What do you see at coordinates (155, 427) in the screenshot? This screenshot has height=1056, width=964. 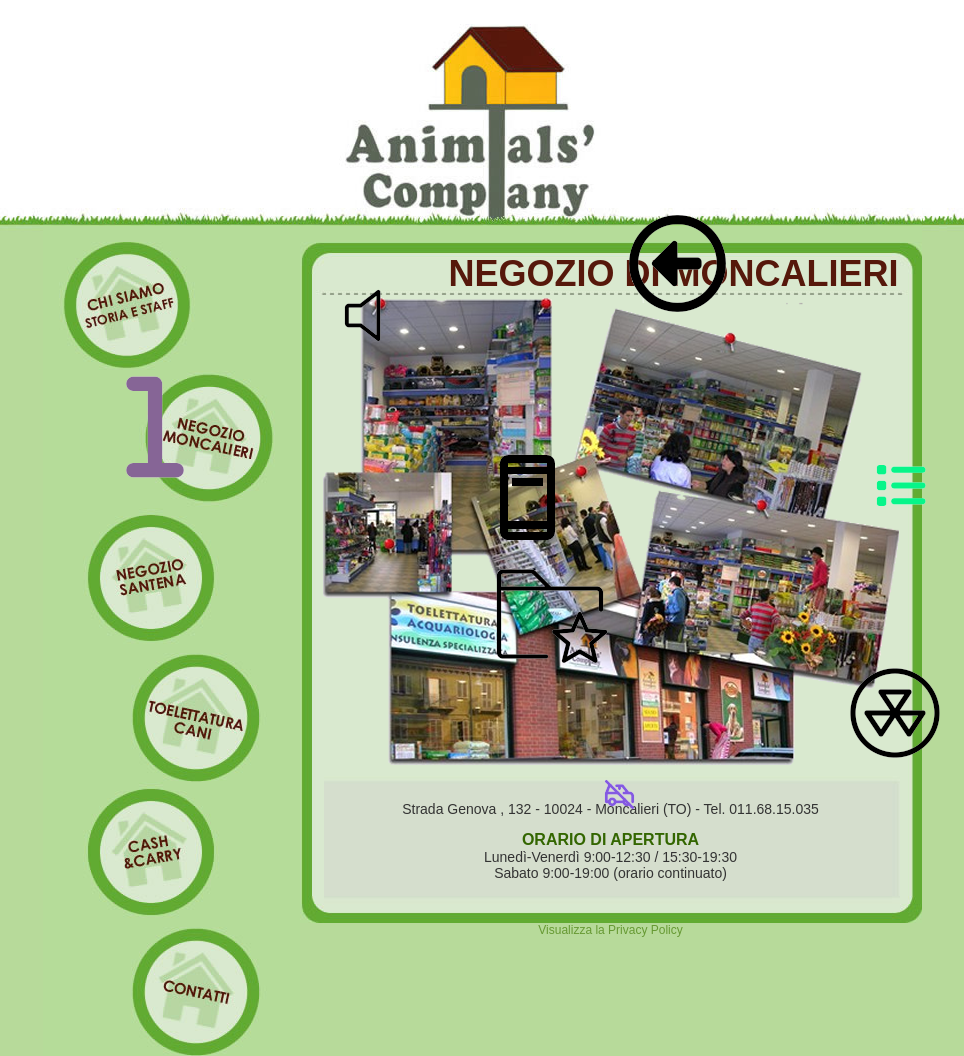 I see `indicates the number one or first item in a list` at bounding box center [155, 427].